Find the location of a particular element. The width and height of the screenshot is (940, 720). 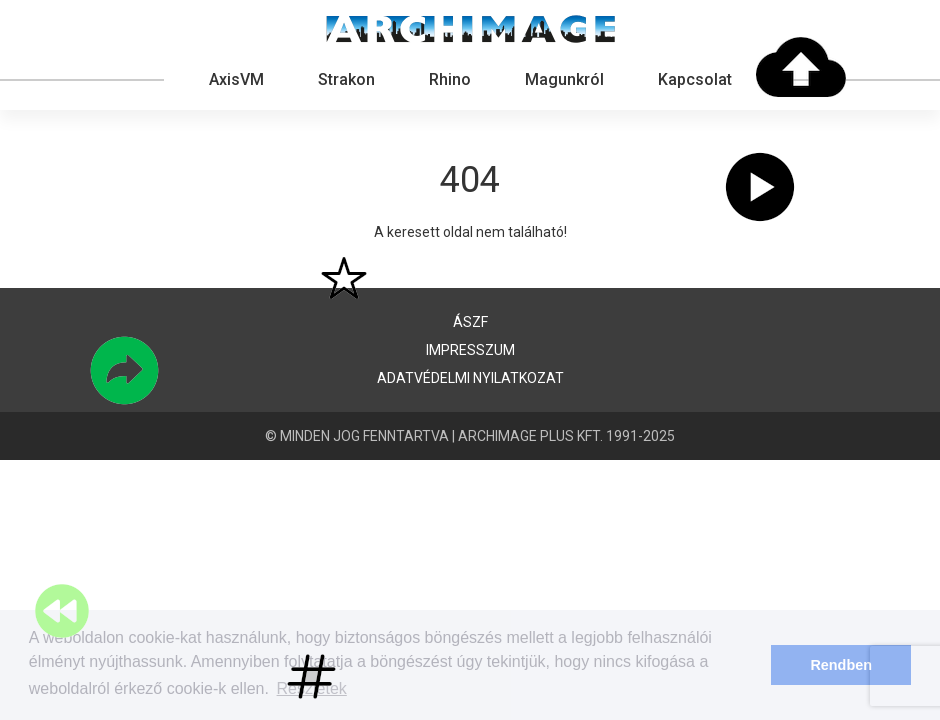

play media content is located at coordinates (760, 187).